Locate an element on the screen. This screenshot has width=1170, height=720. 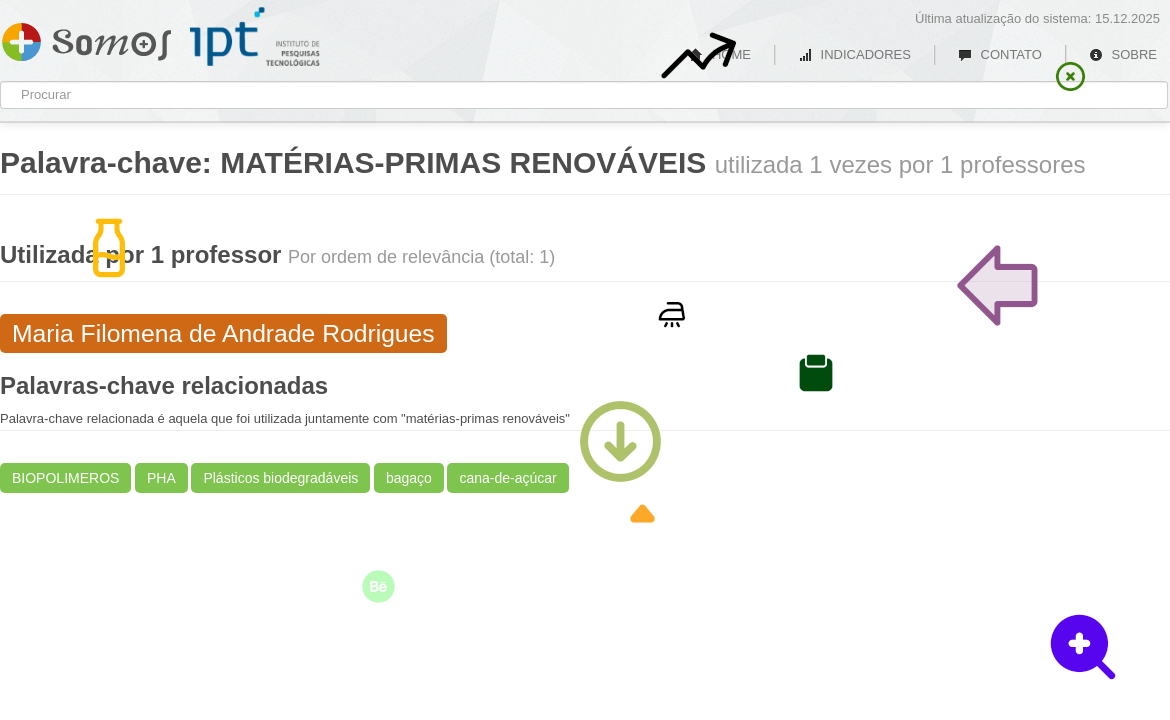
go back to the previous screen is located at coordinates (1000, 285).